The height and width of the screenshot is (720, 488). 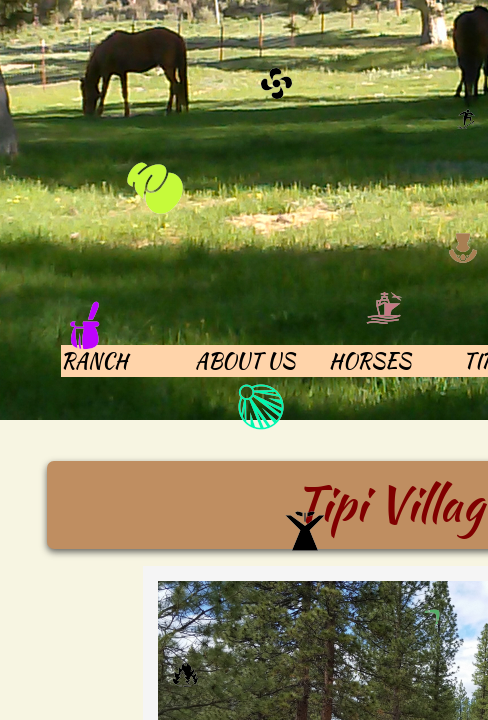 What do you see at coordinates (384, 309) in the screenshot?
I see `aircraft carrier unit in a strategy game` at bounding box center [384, 309].